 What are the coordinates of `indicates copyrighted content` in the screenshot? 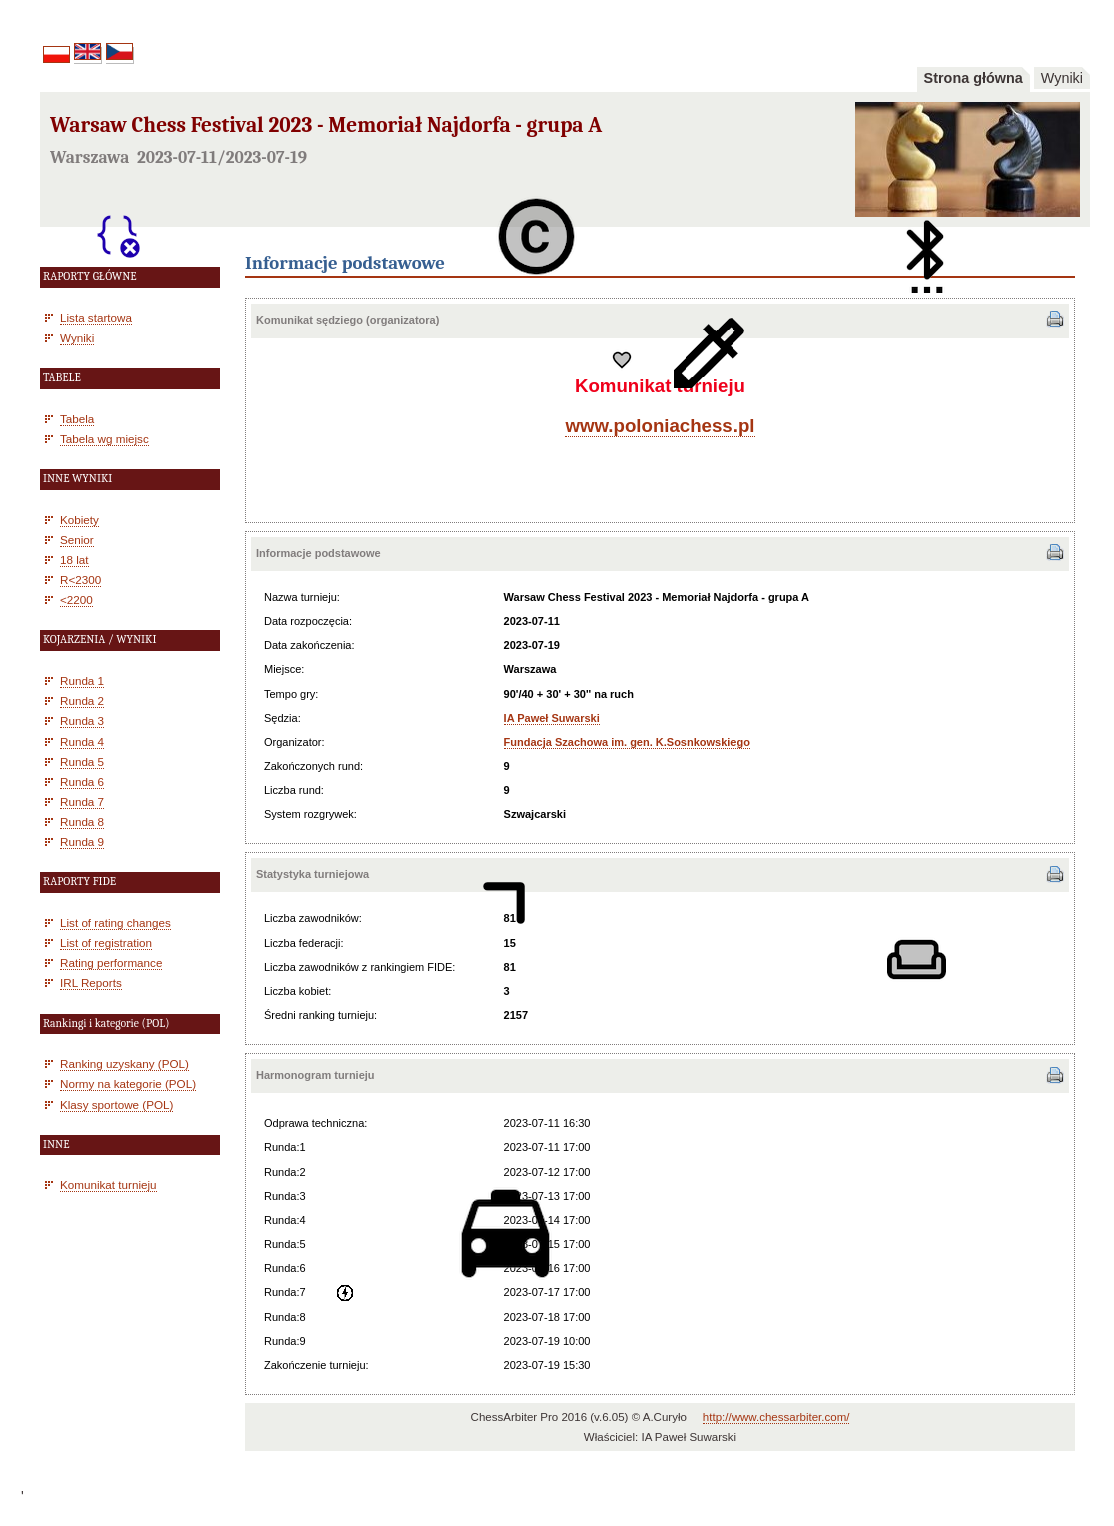 It's located at (536, 236).